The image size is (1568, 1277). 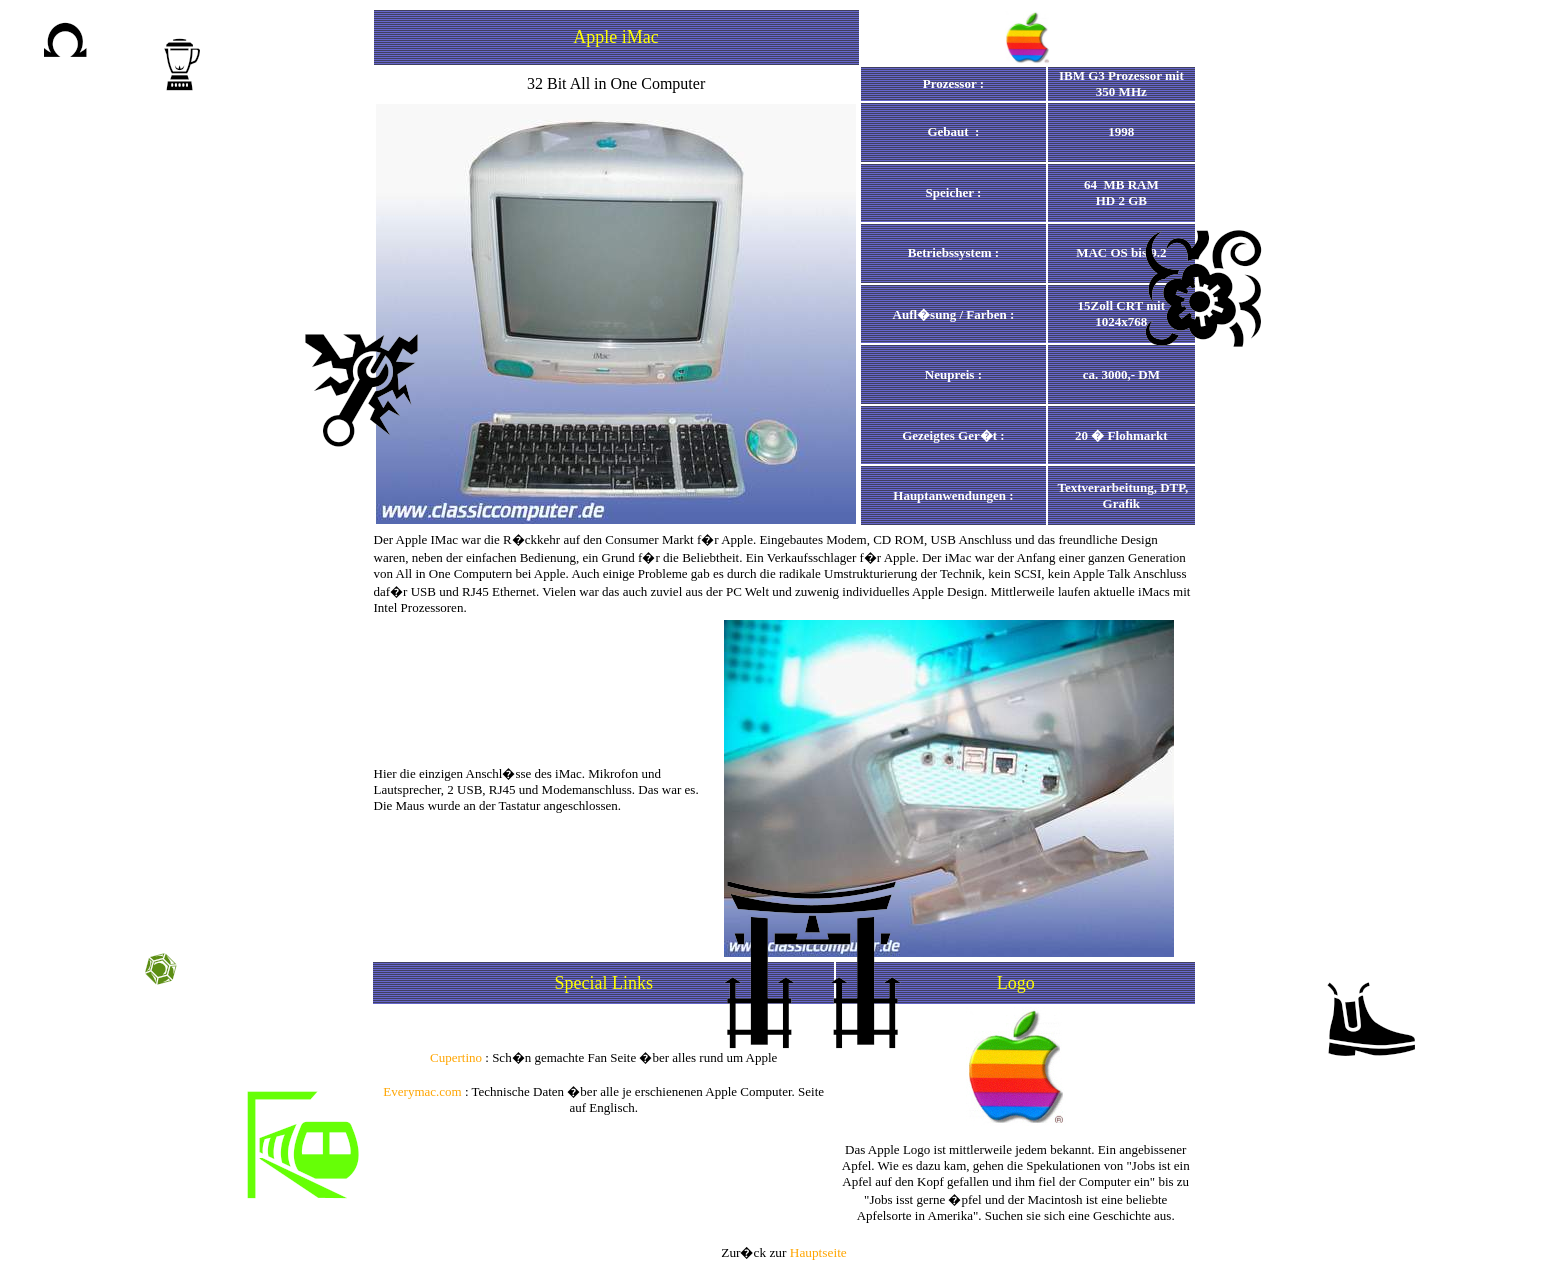 What do you see at coordinates (812, 959) in the screenshot?
I see `access japanese cultural or religious content` at bounding box center [812, 959].